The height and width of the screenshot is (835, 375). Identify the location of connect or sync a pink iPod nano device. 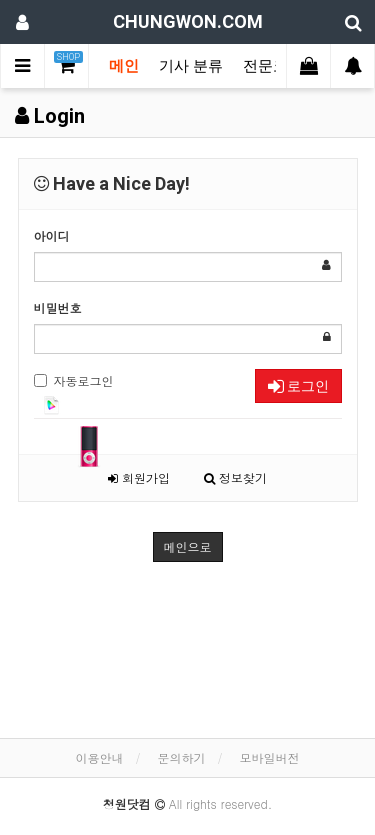
(89, 447).